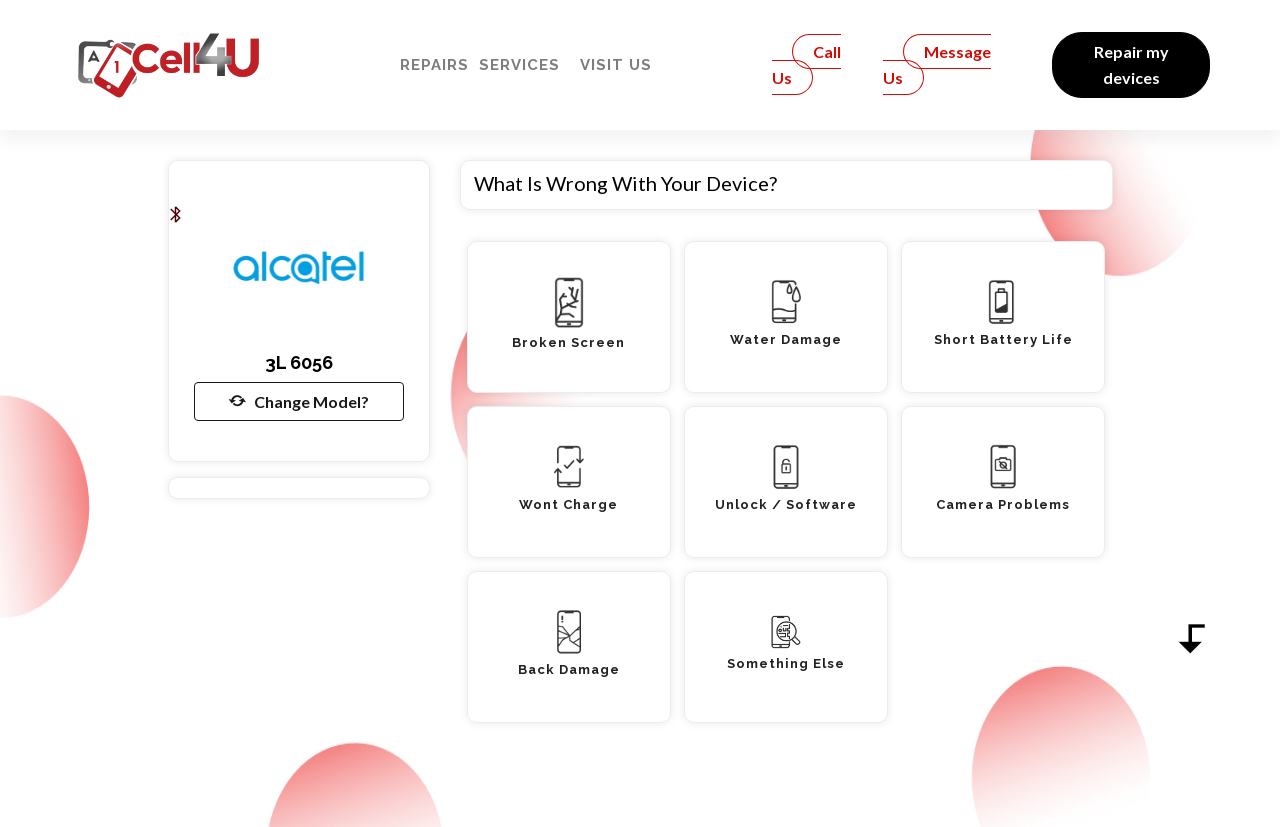 This screenshot has height=827, width=1280. What do you see at coordinates (1192, 637) in the screenshot?
I see `navigate back and down in a menu hierarchy` at bounding box center [1192, 637].